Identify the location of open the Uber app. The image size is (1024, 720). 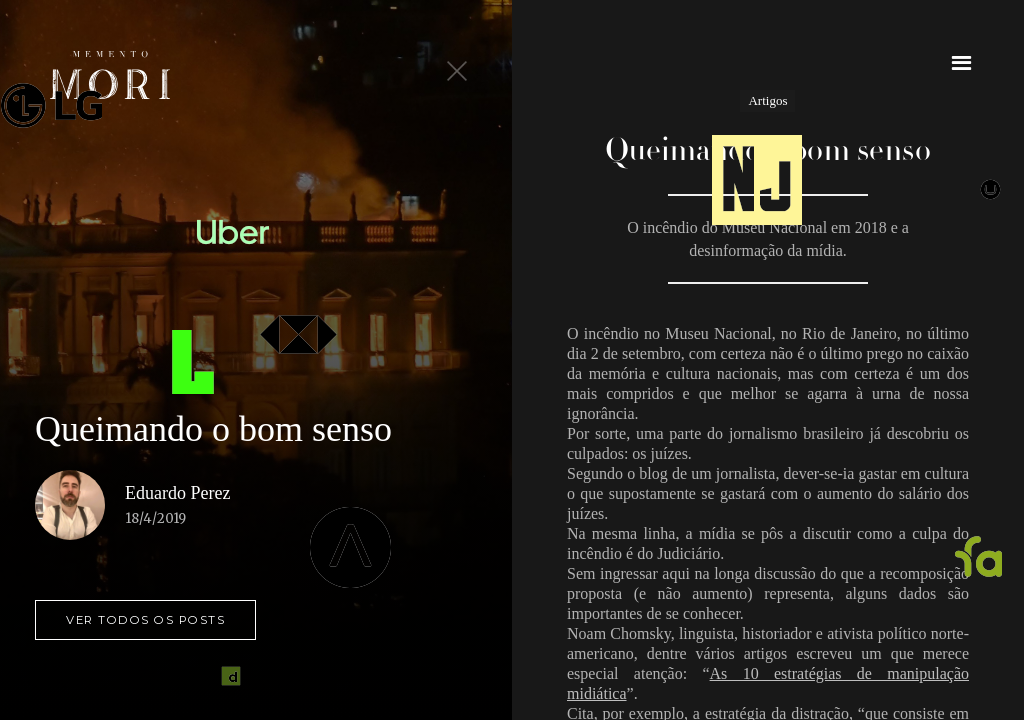
(233, 232).